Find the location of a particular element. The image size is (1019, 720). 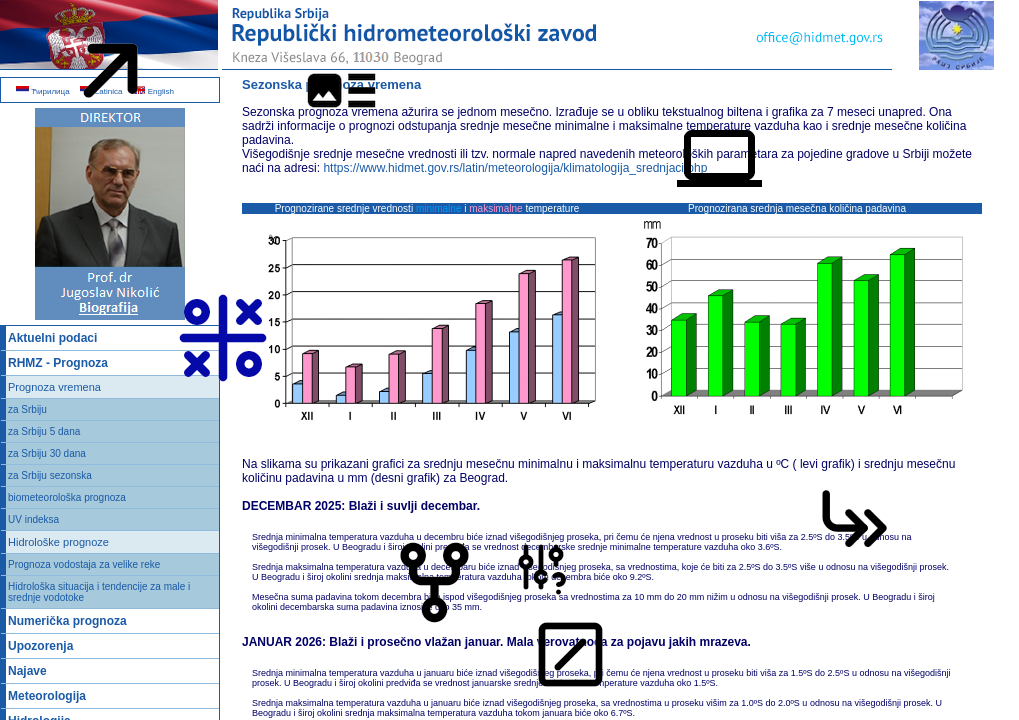

switch to desktop view is located at coordinates (719, 158).